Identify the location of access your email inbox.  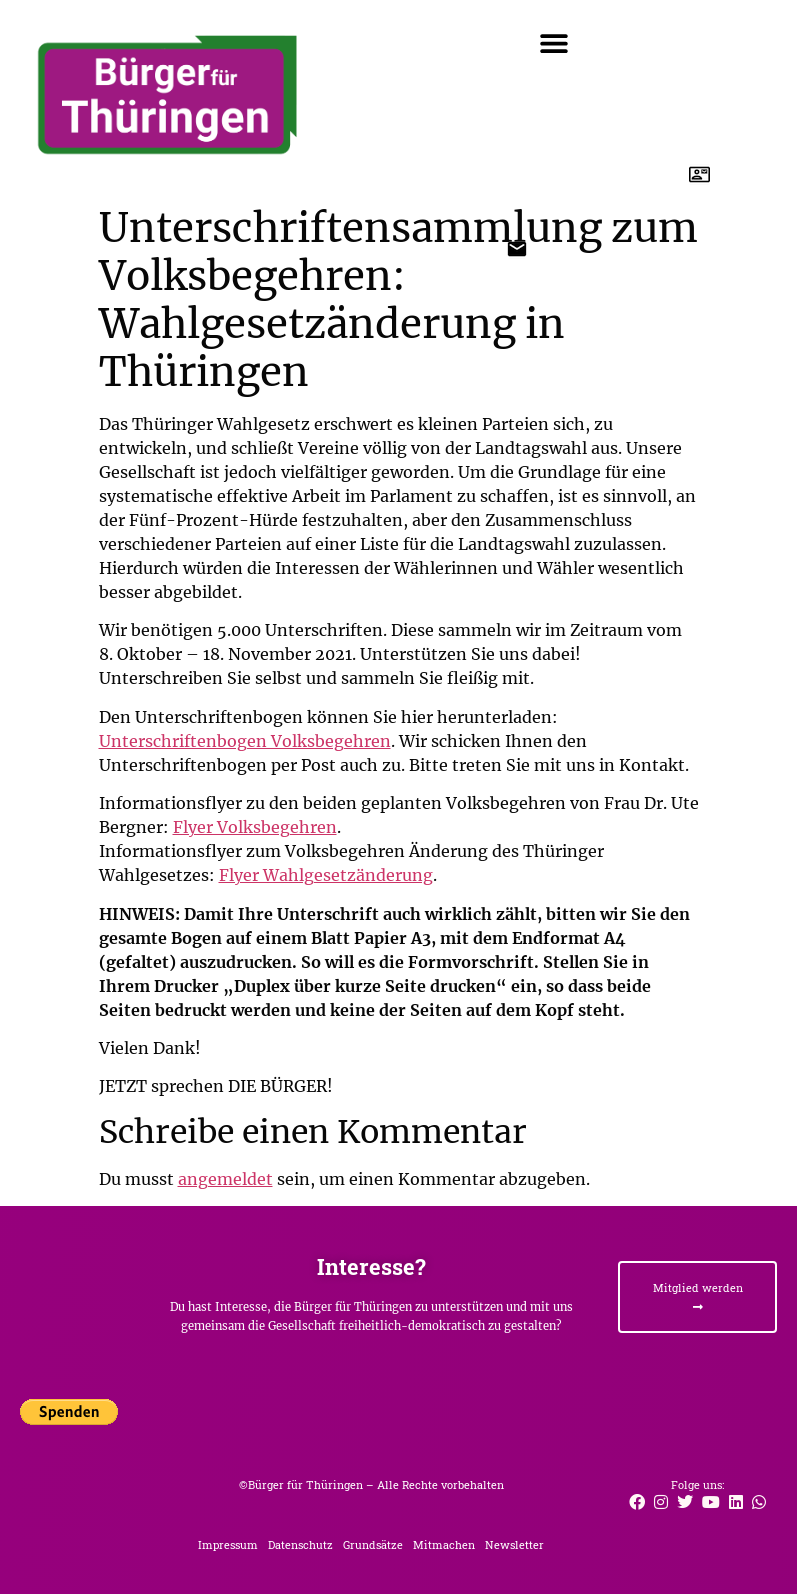
(517, 249).